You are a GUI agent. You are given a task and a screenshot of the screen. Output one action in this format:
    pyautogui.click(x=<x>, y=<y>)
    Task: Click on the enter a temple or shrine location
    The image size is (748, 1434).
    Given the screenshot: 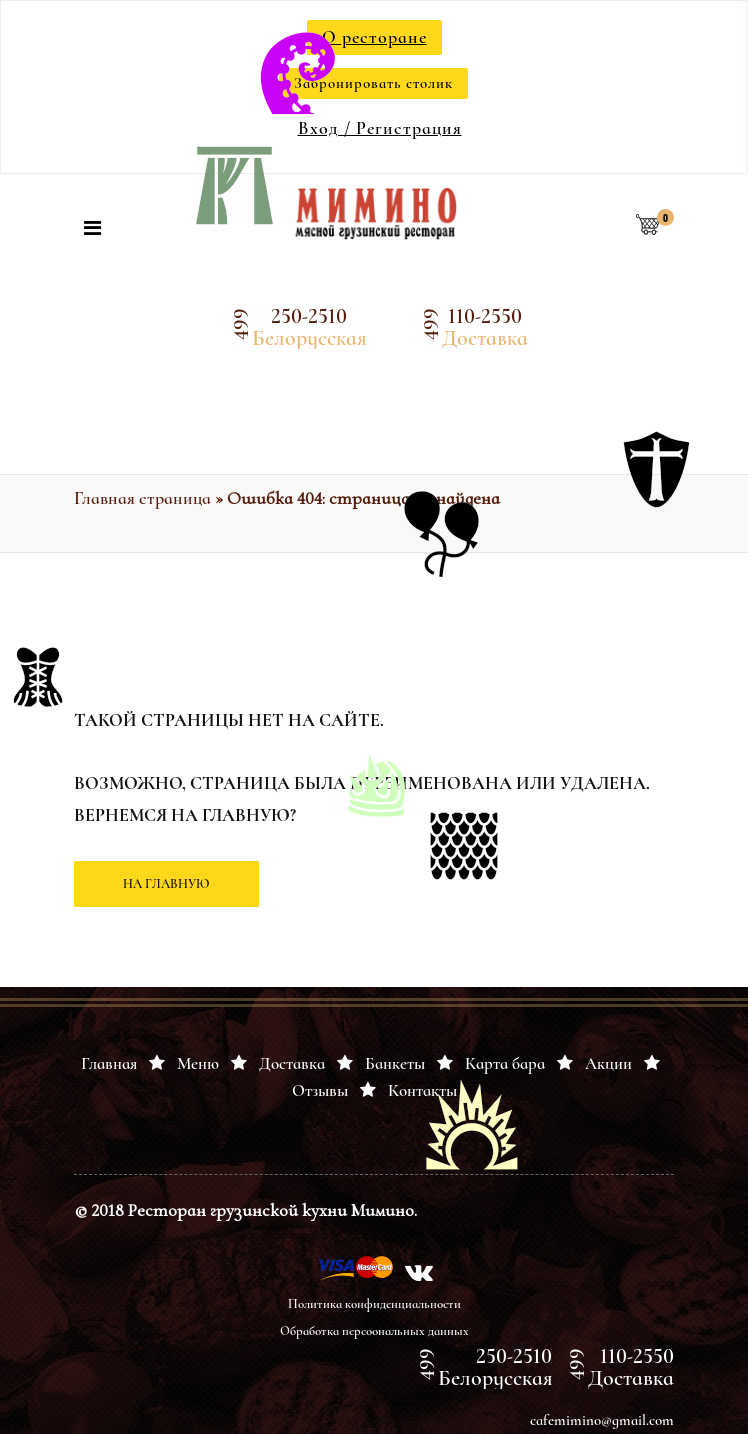 What is the action you would take?
    pyautogui.click(x=234, y=185)
    